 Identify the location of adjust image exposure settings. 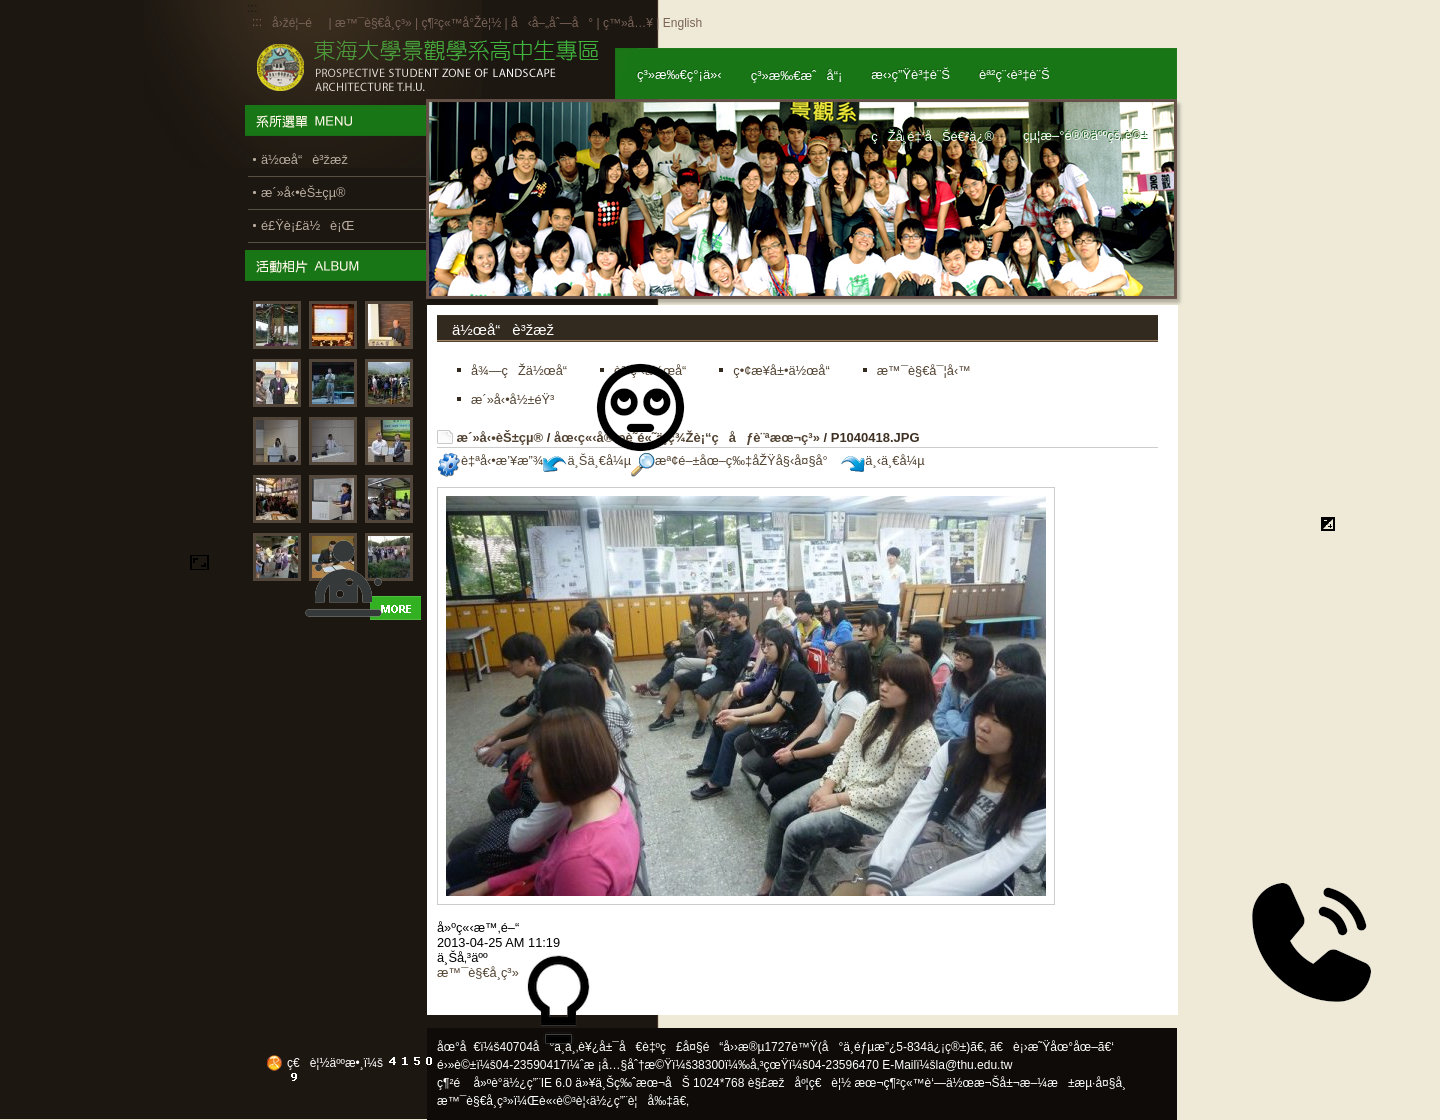
(1328, 524).